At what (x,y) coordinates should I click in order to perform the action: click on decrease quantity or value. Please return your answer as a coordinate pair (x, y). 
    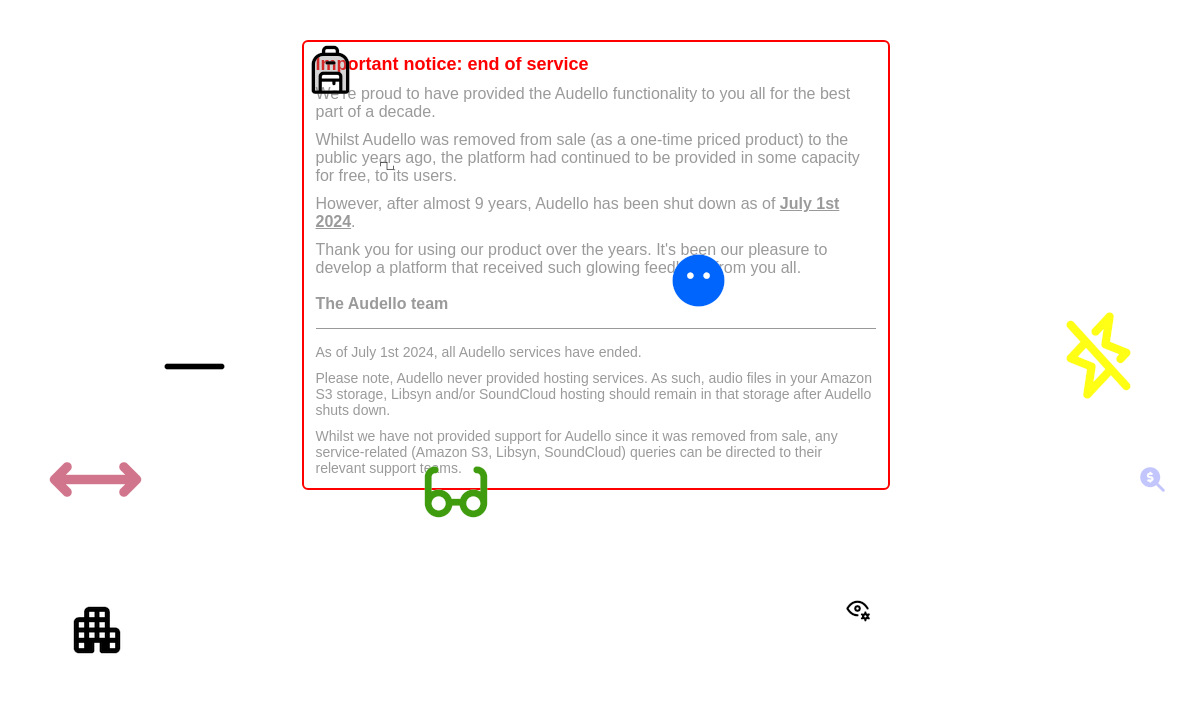
    Looking at the image, I should click on (194, 366).